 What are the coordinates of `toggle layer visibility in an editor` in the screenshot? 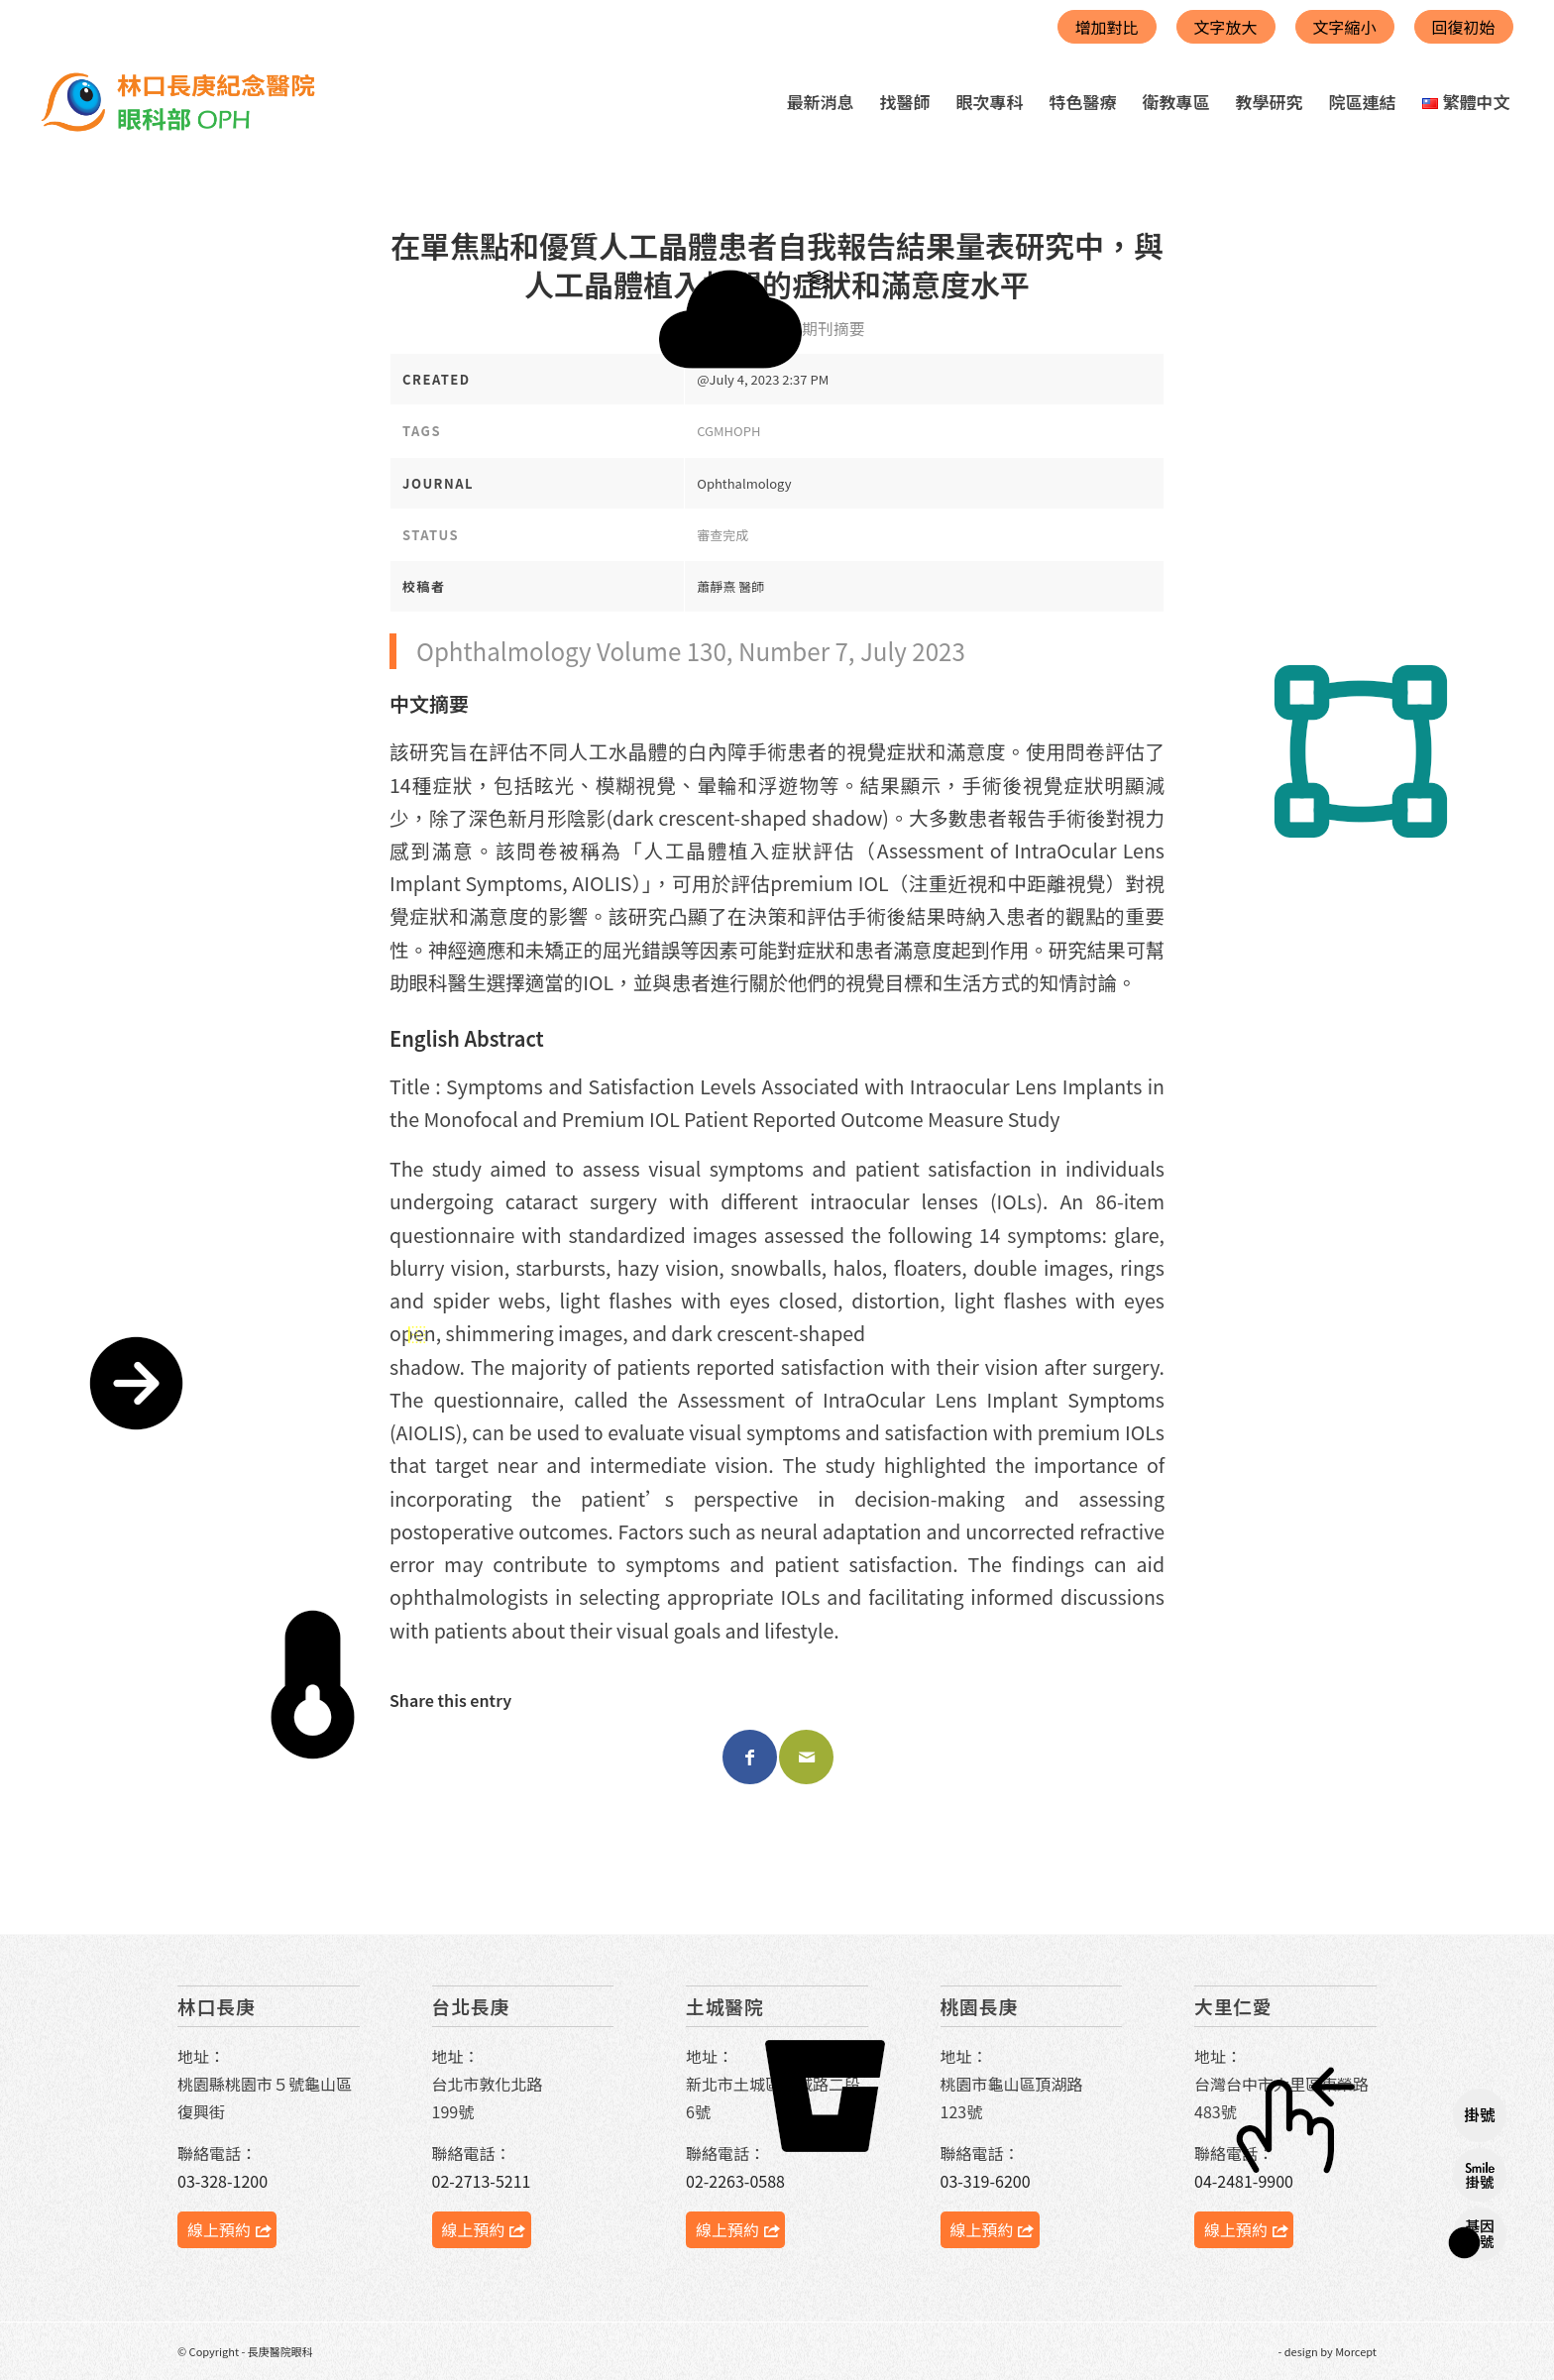 It's located at (819, 280).